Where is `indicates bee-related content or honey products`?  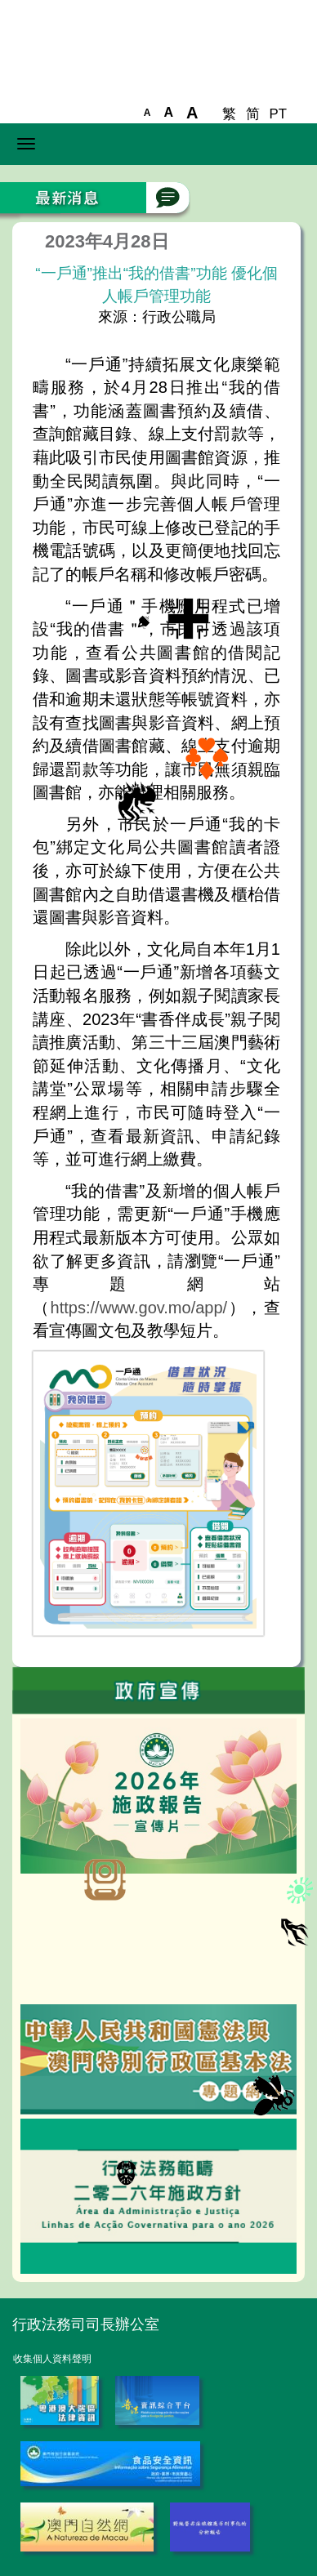
indicates bee-related content or honey products is located at coordinates (274, 2096).